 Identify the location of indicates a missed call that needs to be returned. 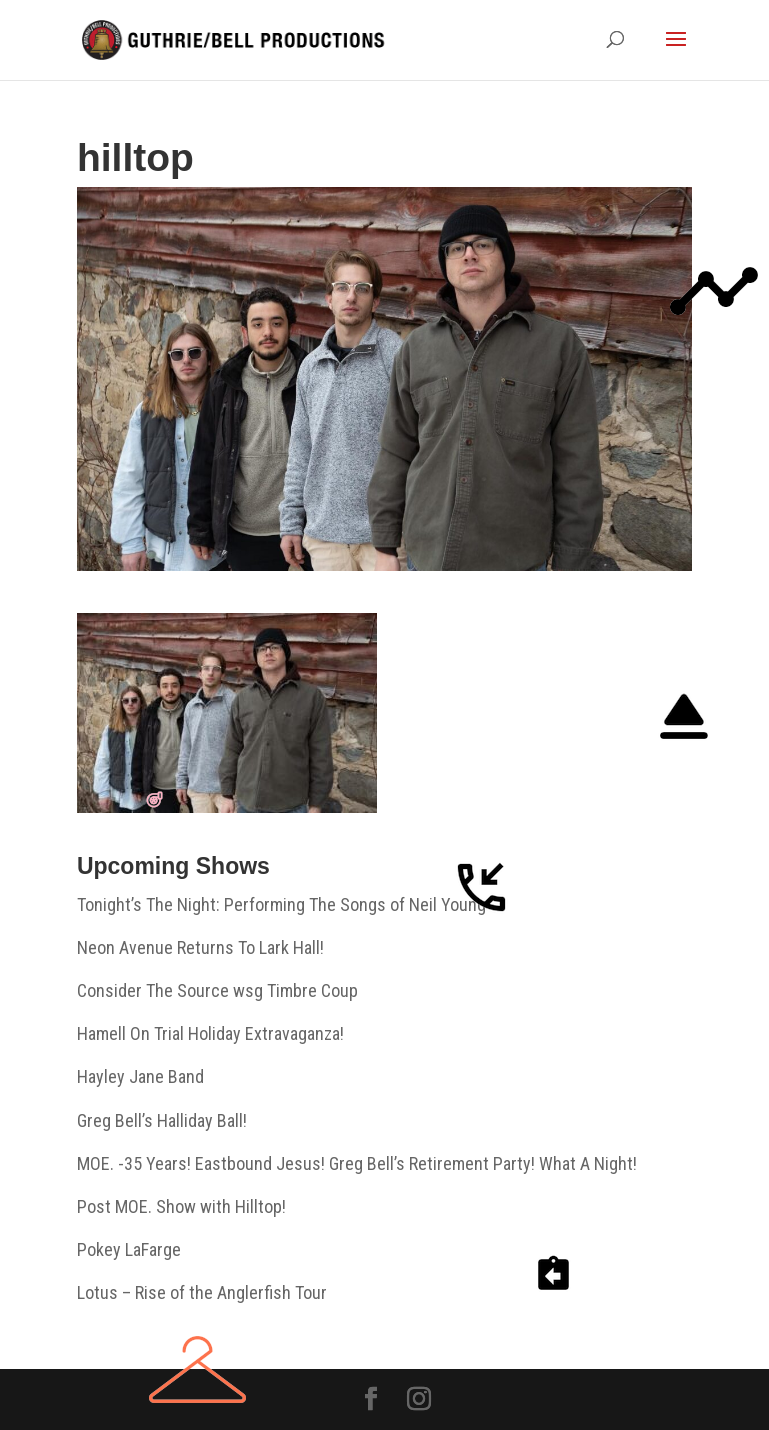
(481, 887).